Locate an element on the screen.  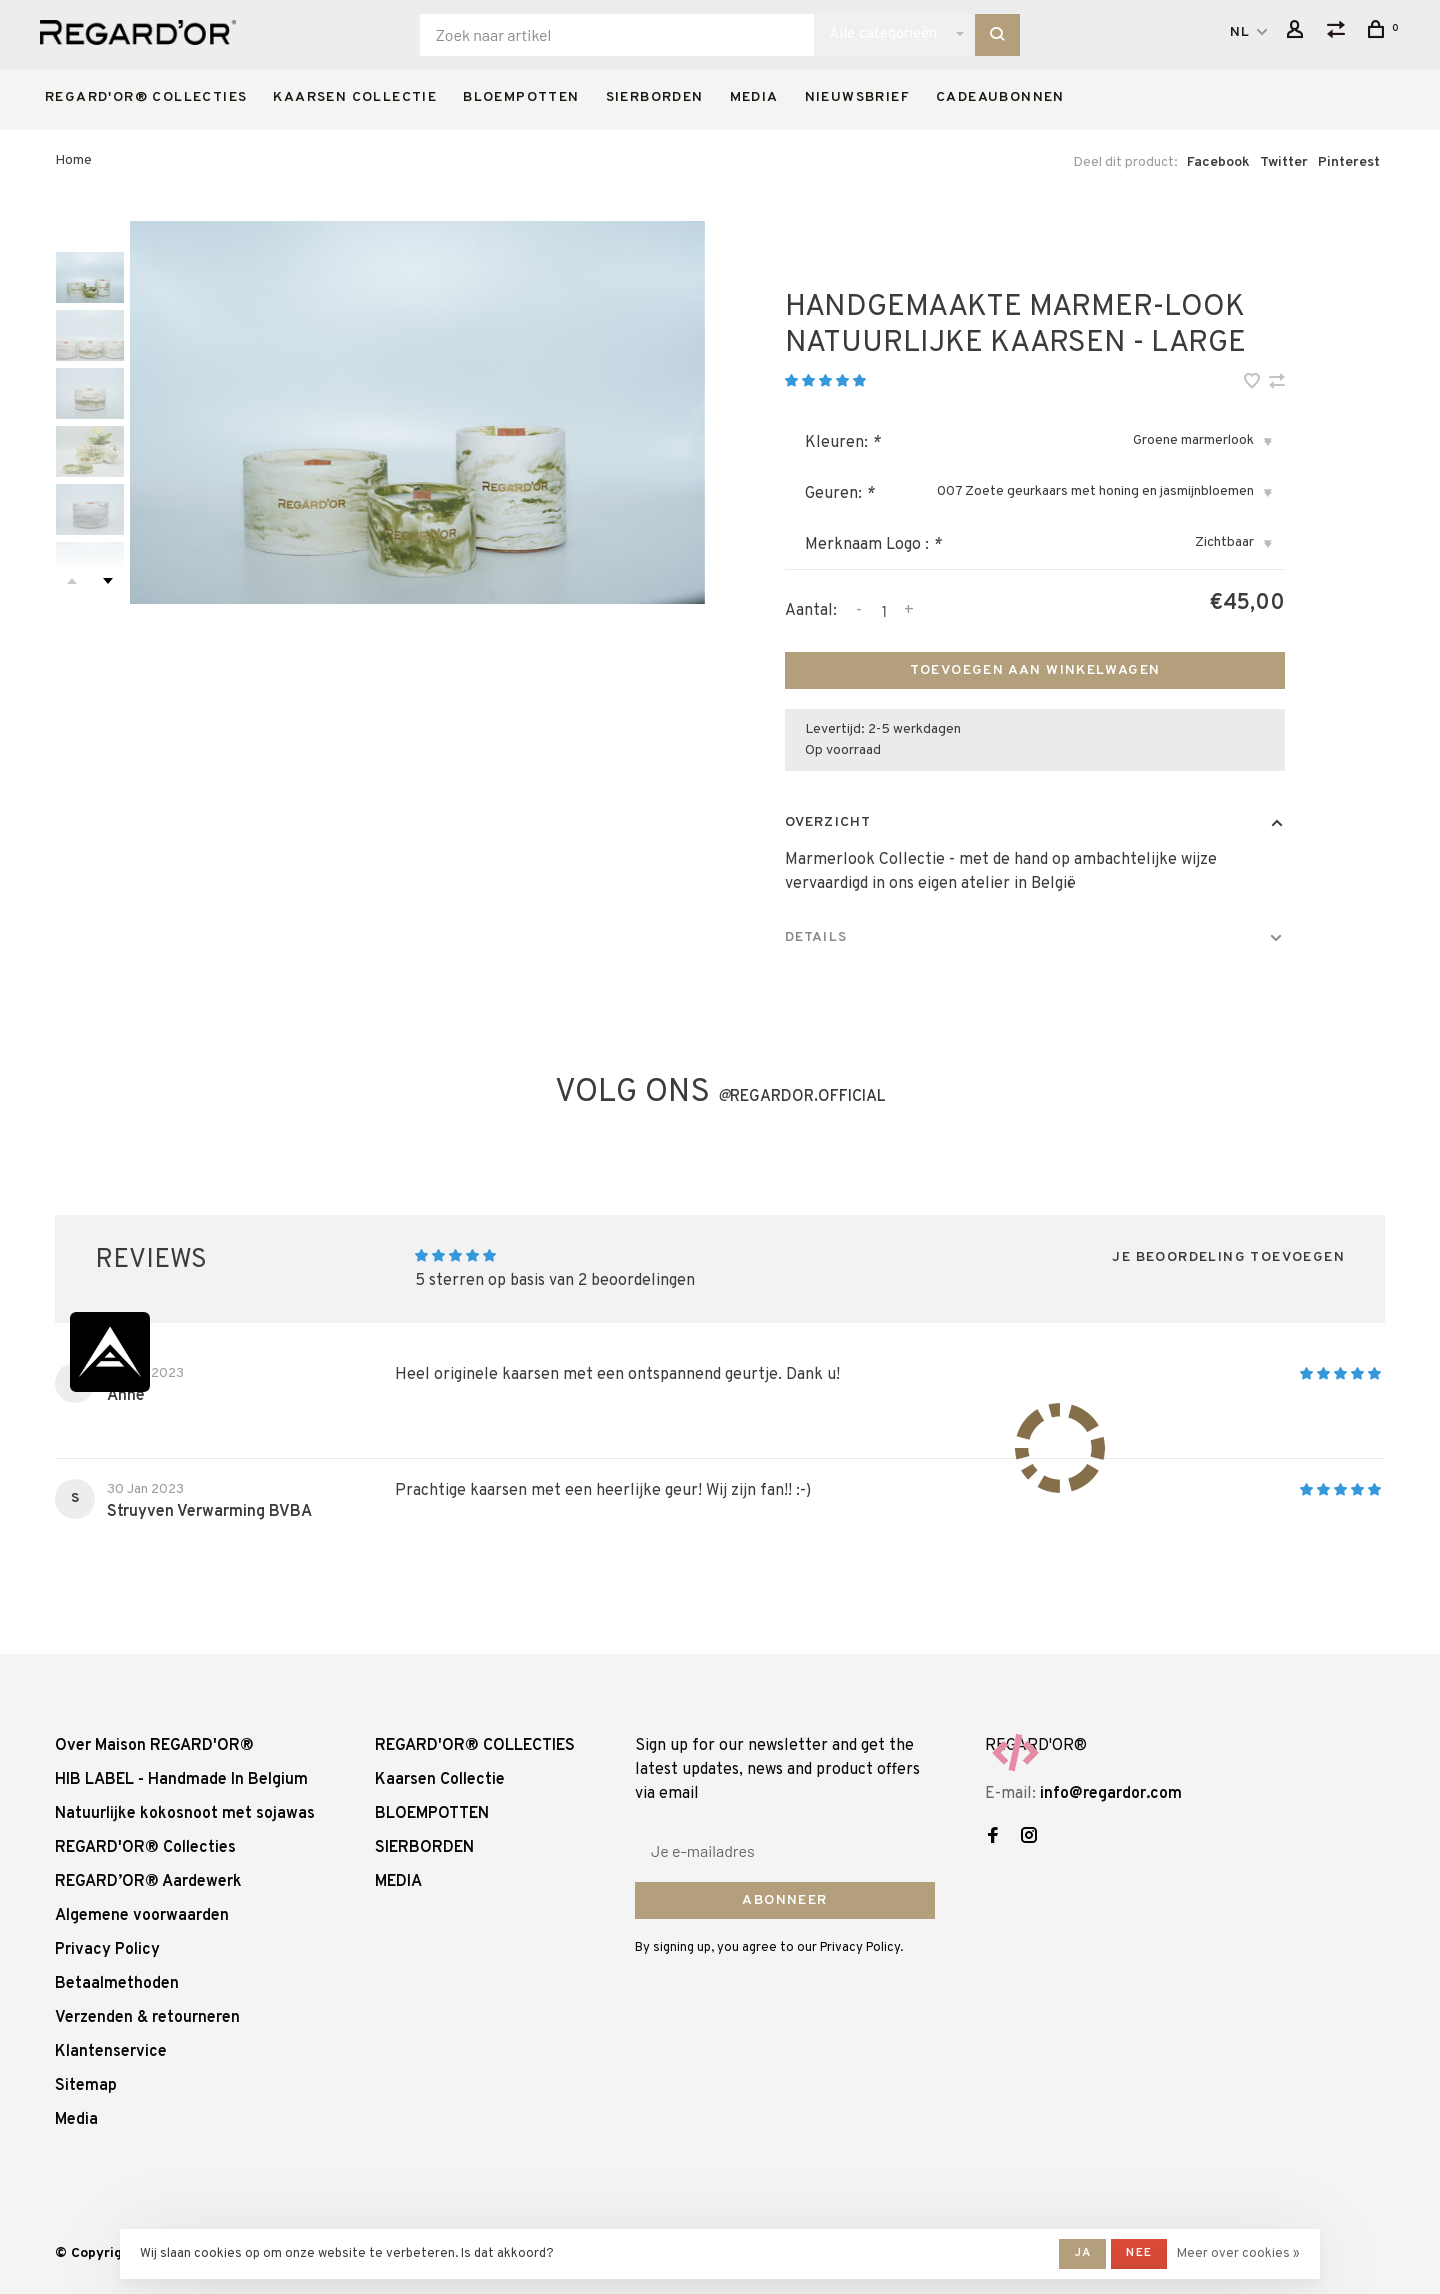
link to codacy code quality platform is located at coordinates (1060, 1448).